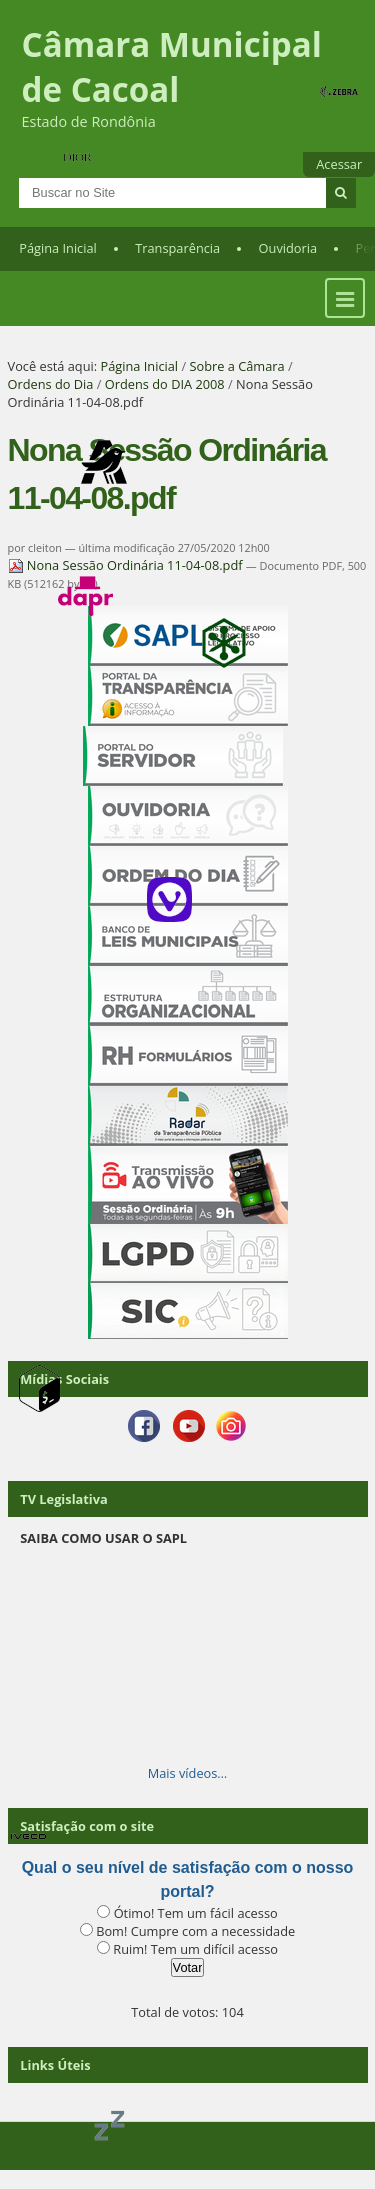 Image resolution: width=375 pixels, height=2189 pixels. What do you see at coordinates (339, 92) in the screenshot?
I see `zebra technologies company logo` at bounding box center [339, 92].